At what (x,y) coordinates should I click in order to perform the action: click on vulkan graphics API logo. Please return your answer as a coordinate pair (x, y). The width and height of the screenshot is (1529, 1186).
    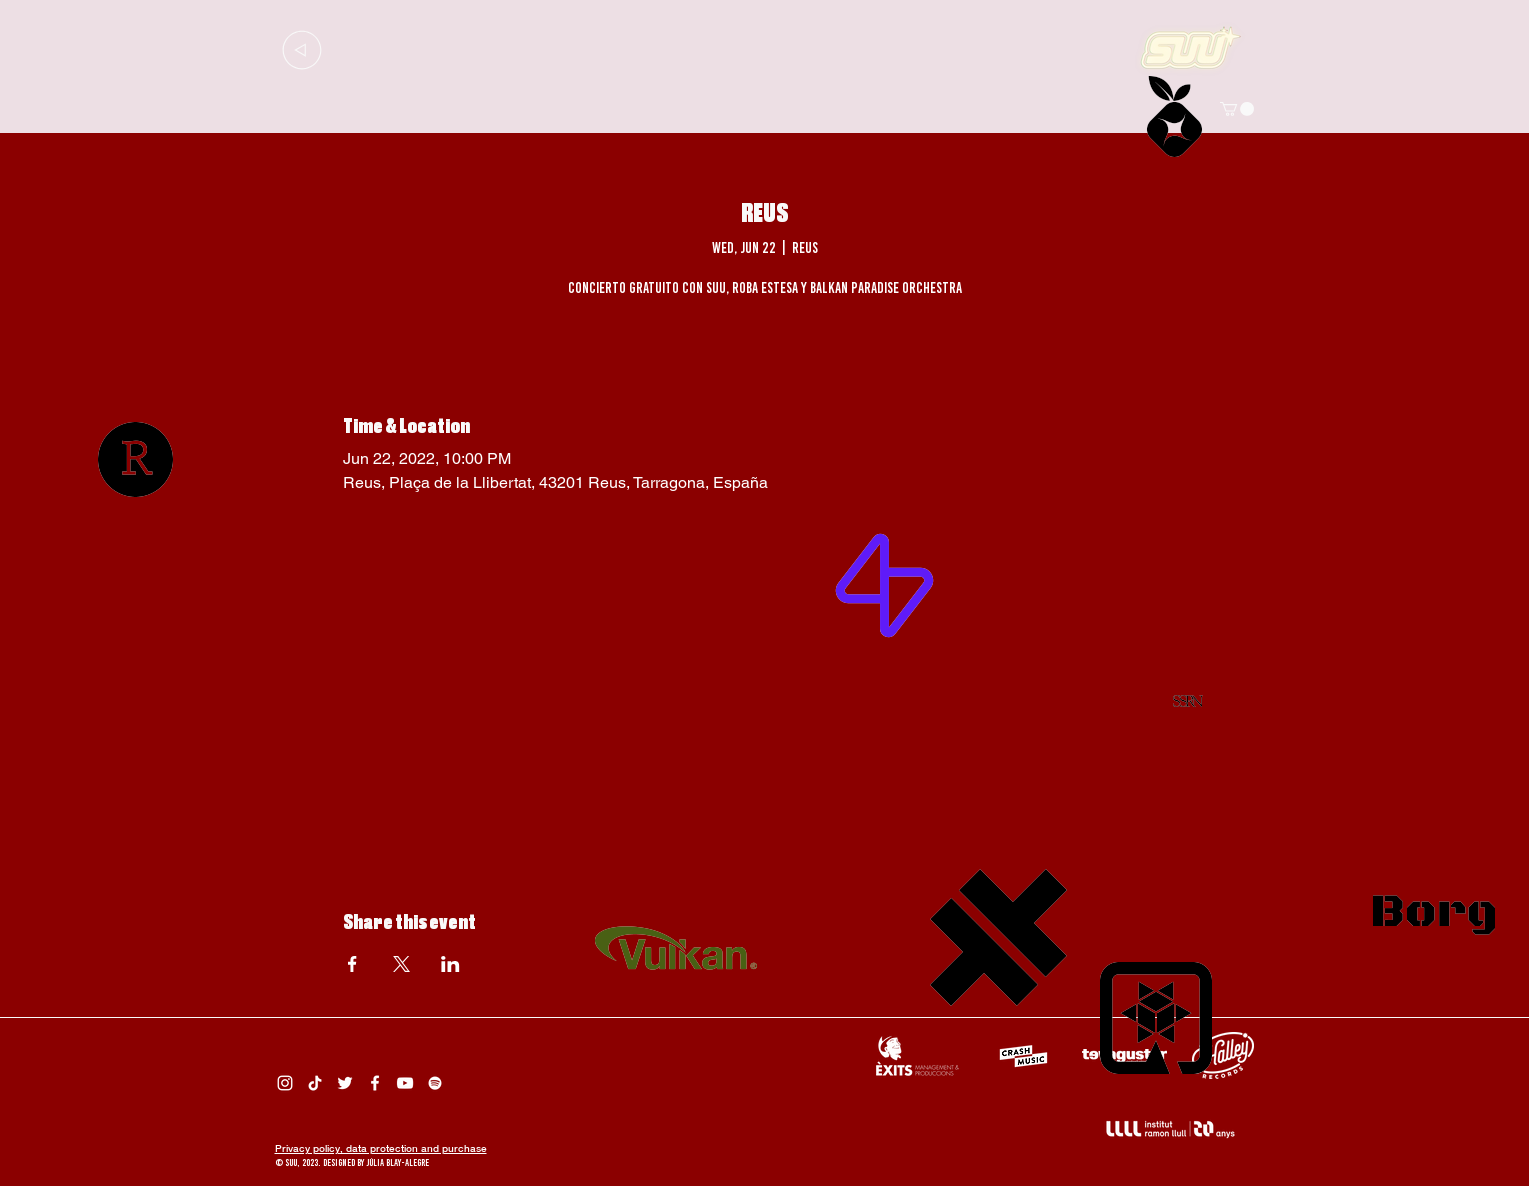
    Looking at the image, I should click on (676, 948).